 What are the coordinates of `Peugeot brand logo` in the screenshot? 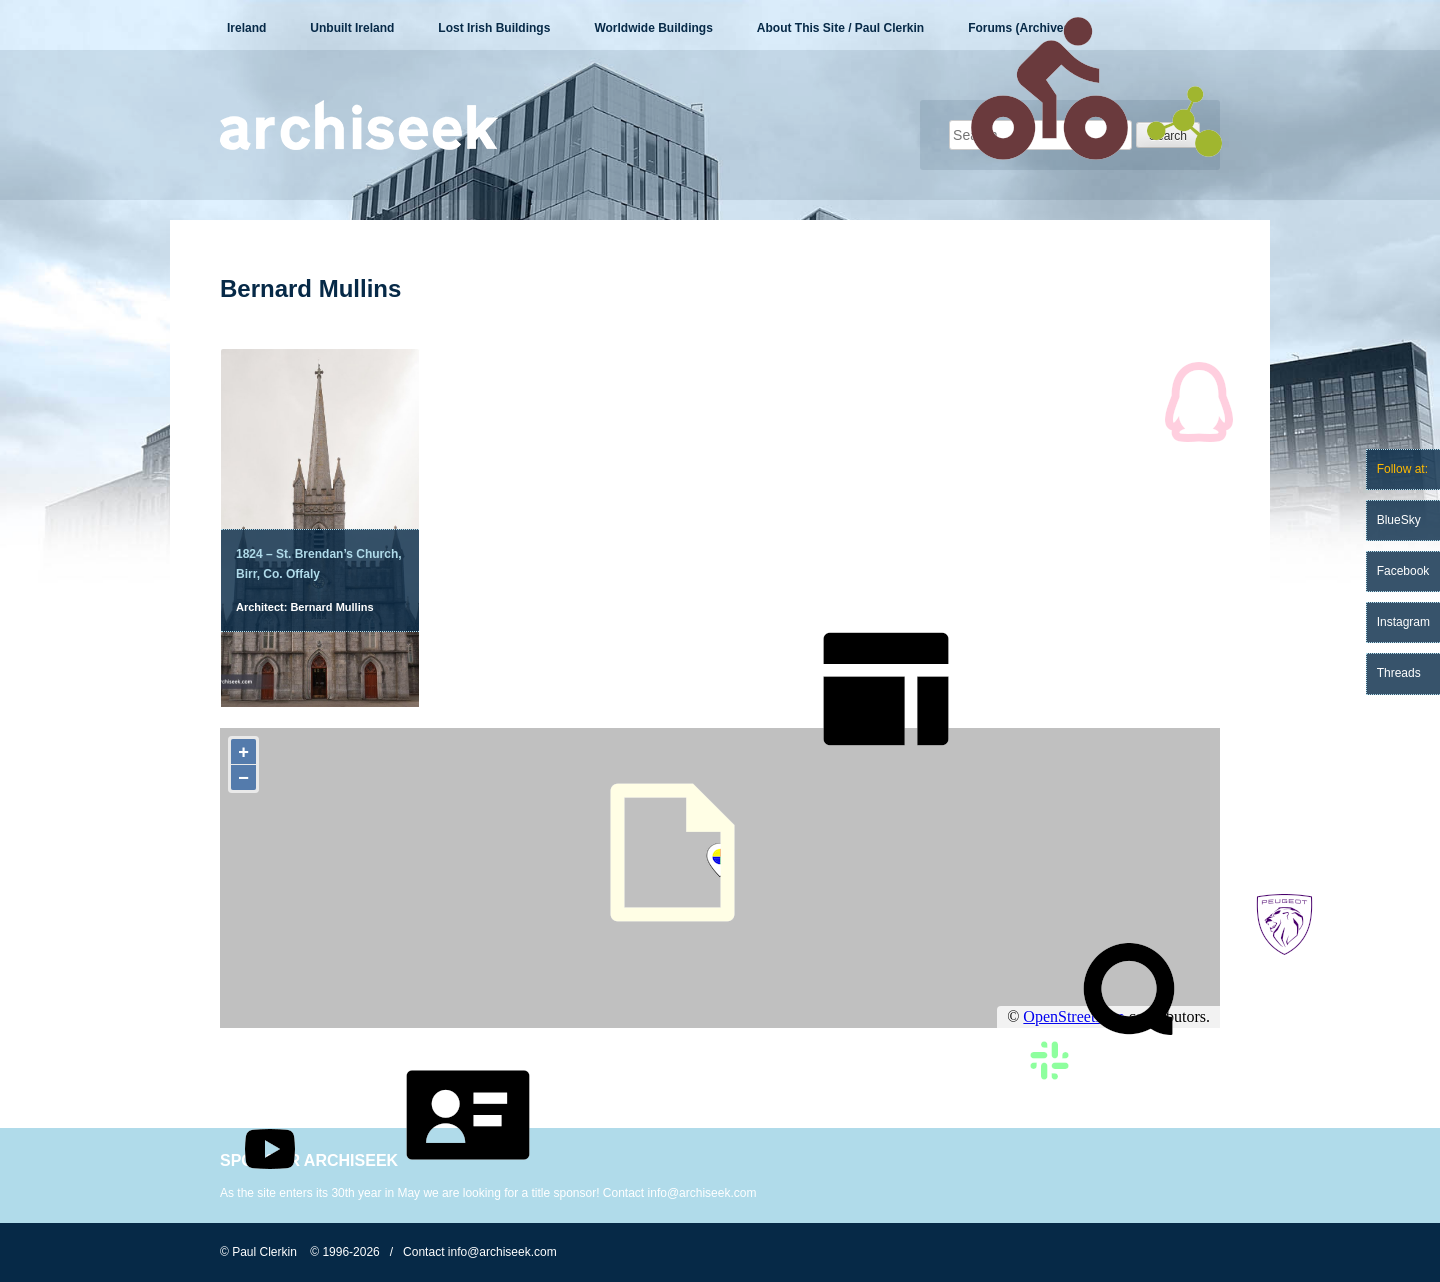 It's located at (1284, 924).